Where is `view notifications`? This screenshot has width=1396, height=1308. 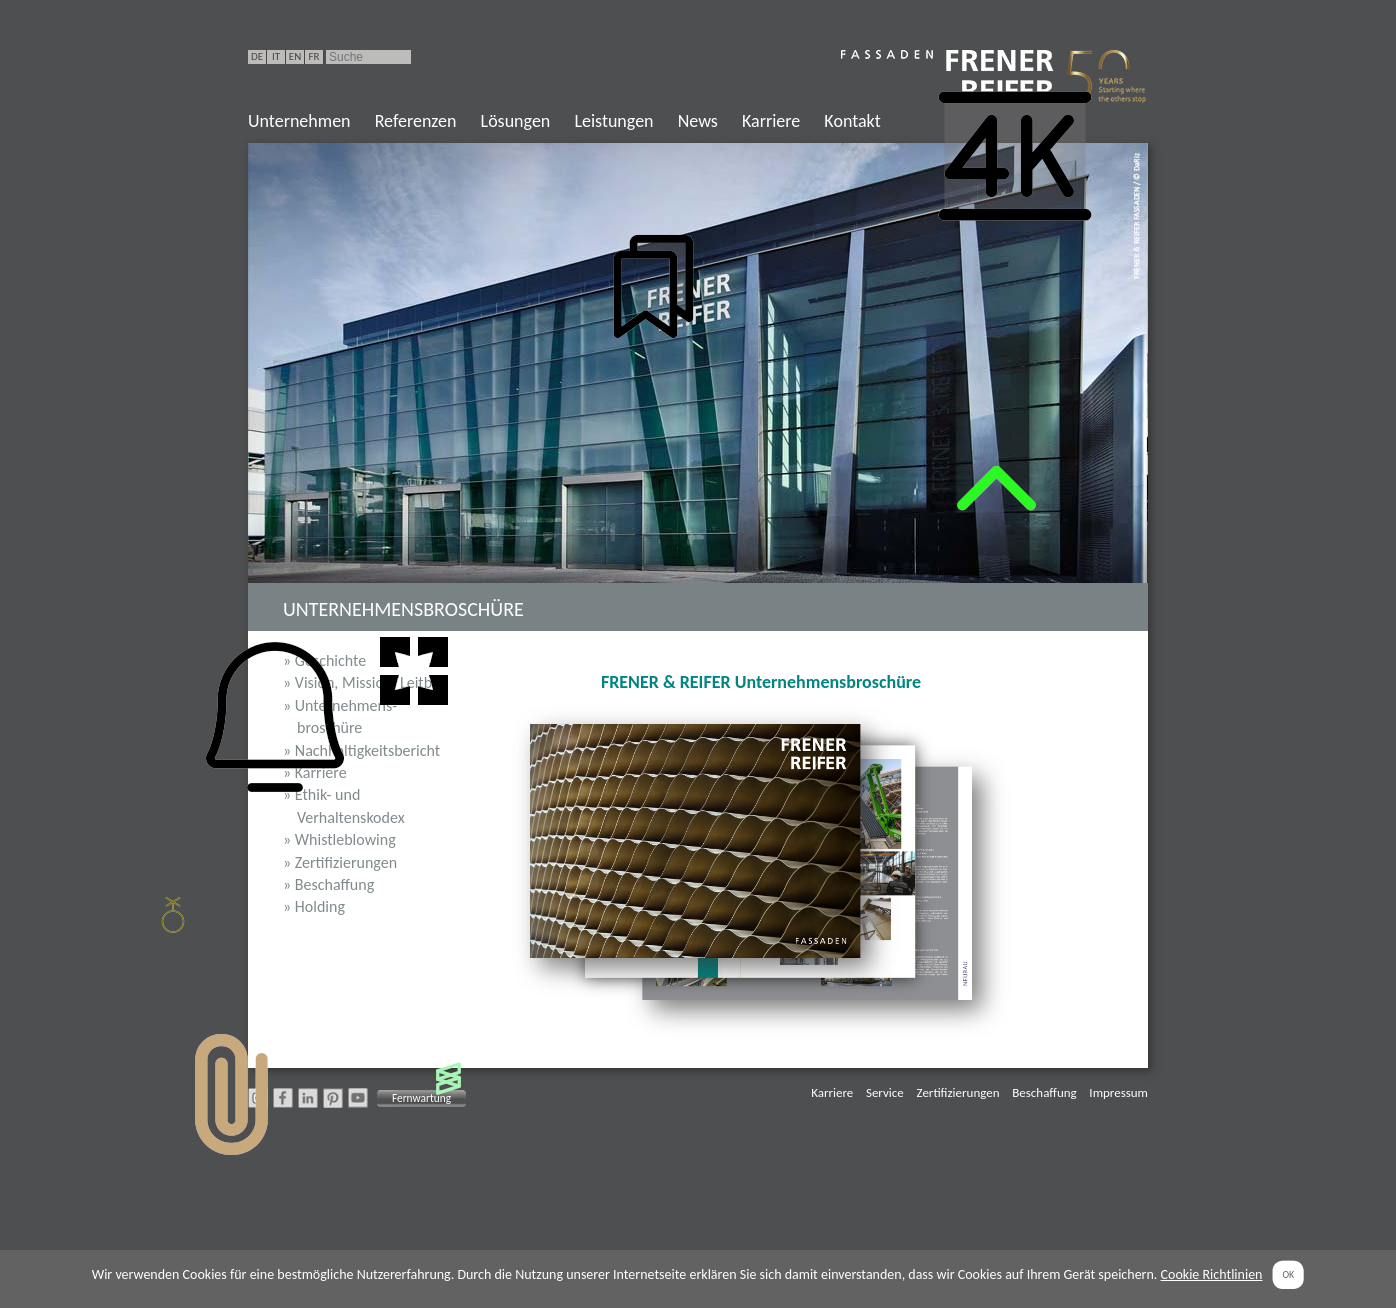 view notifications is located at coordinates (275, 717).